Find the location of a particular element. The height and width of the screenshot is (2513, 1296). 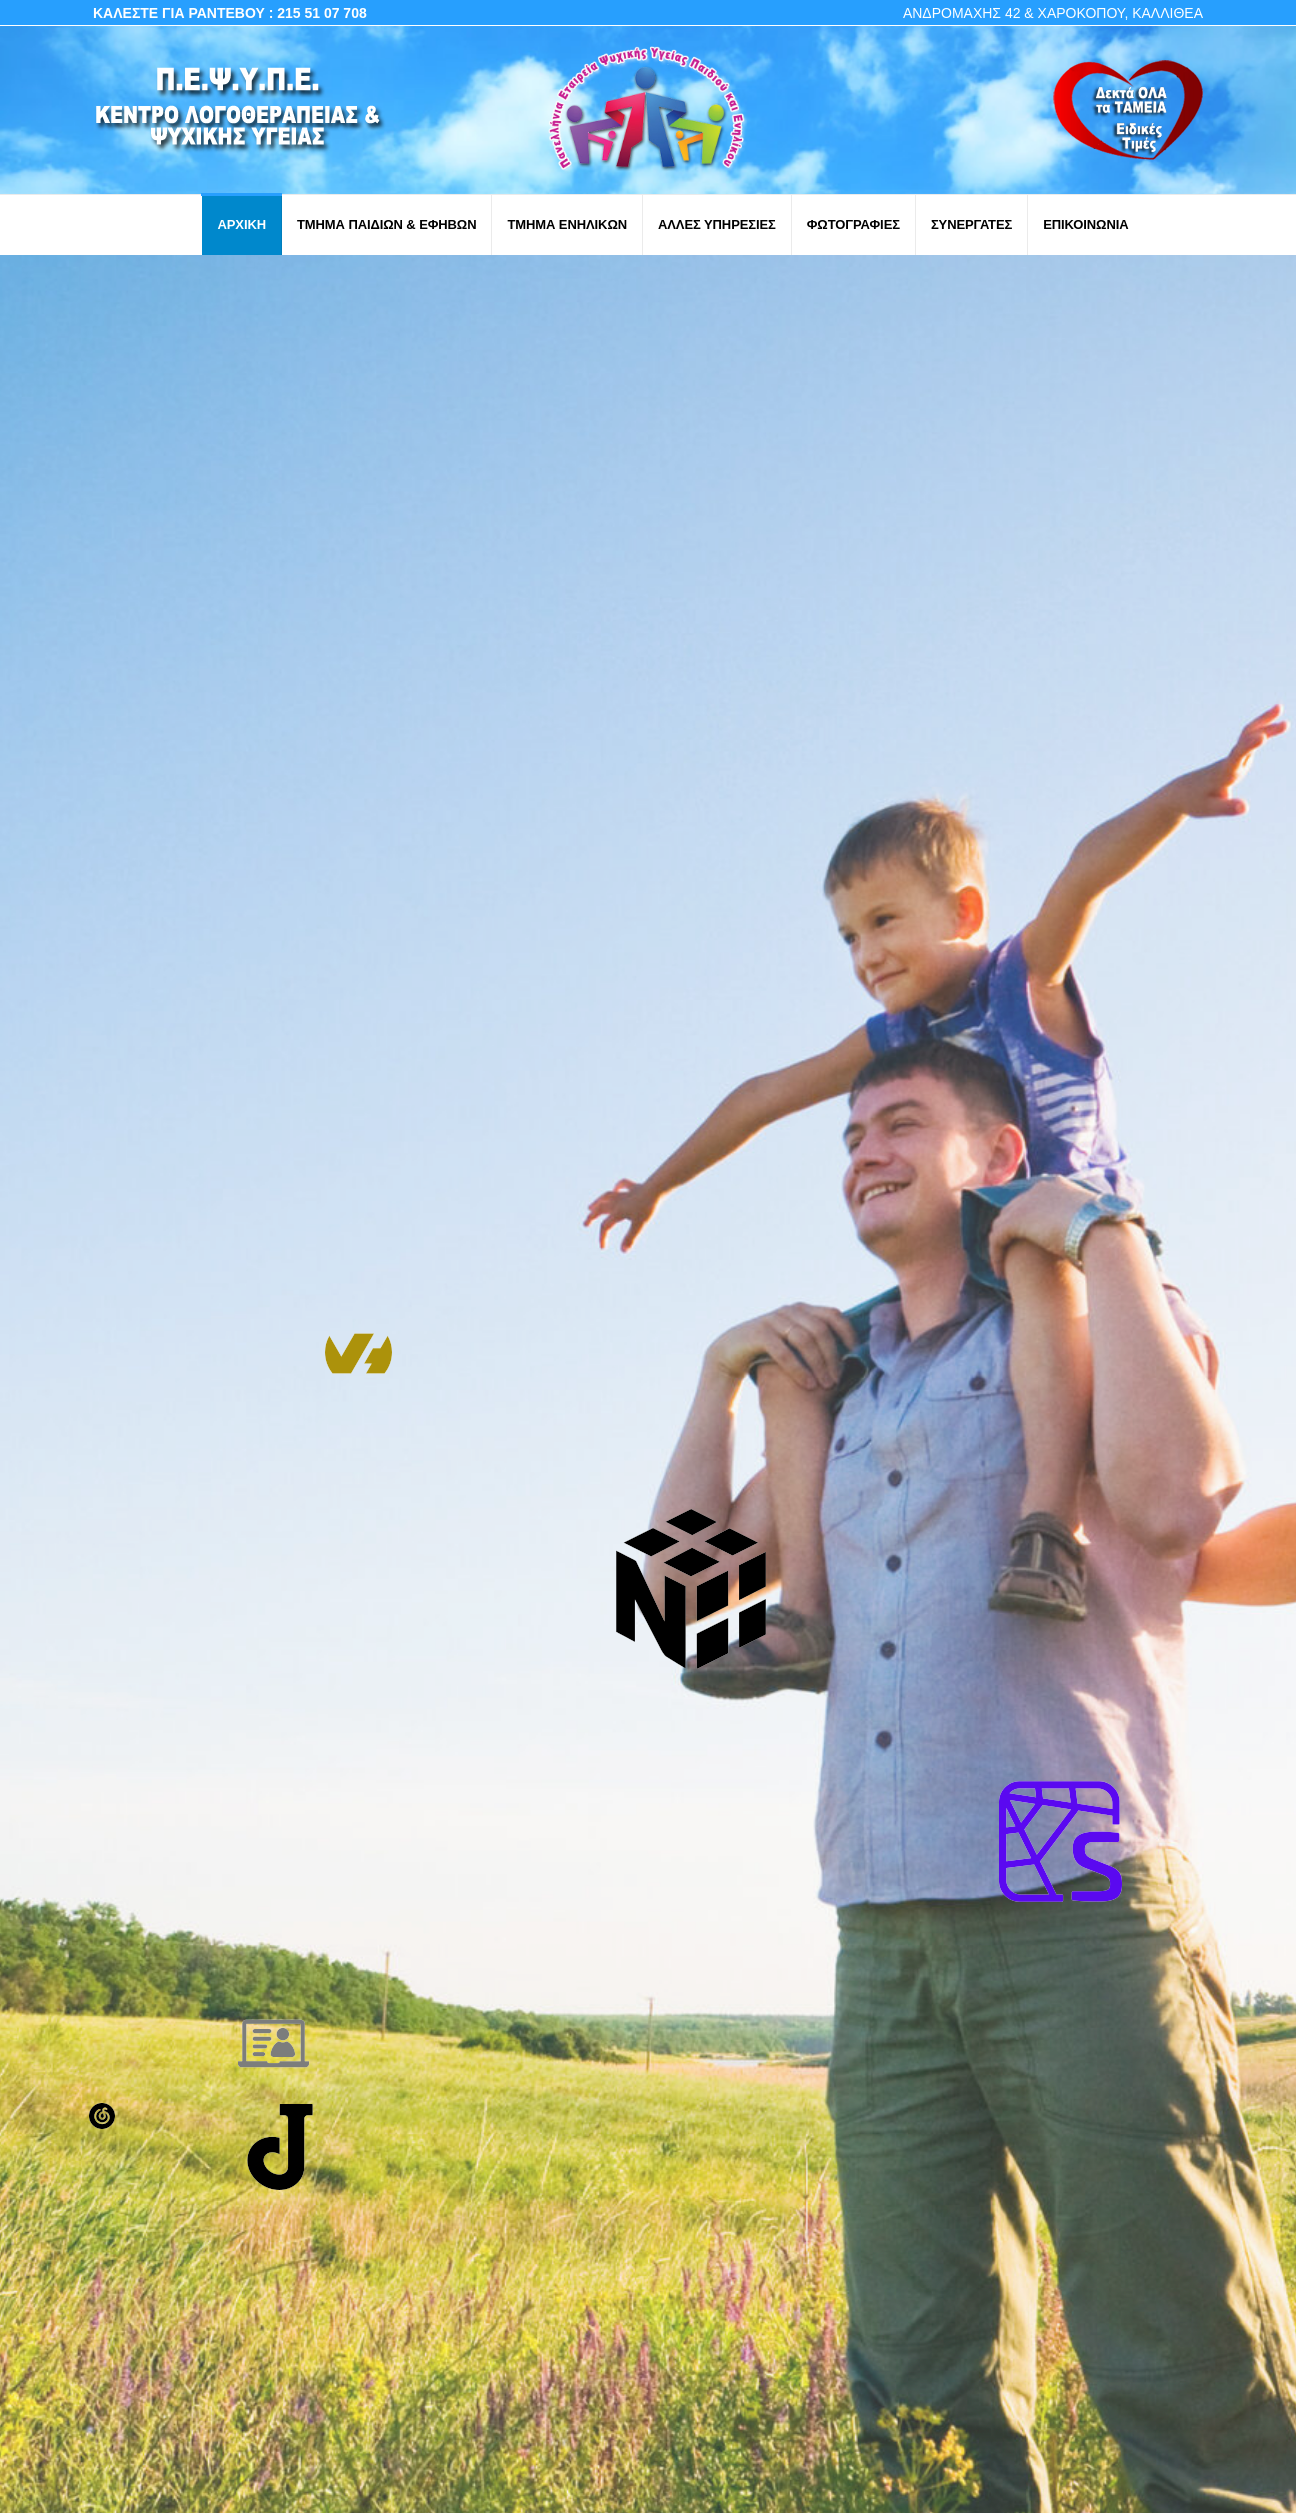

open netease cloud music app is located at coordinates (102, 2116).